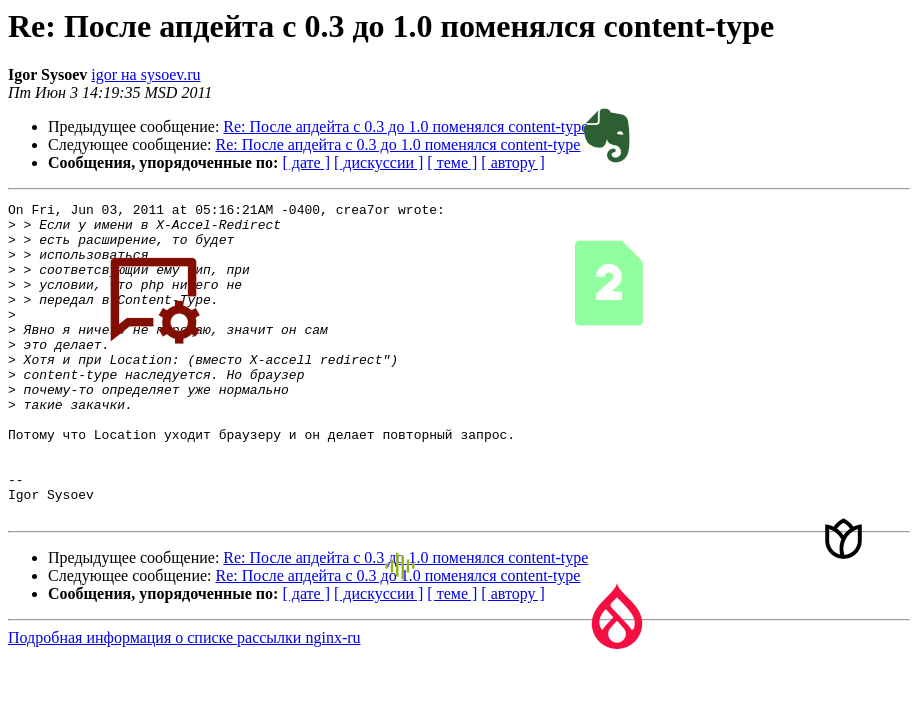 Image resolution: width=918 pixels, height=720 pixels. Describe the element at coordinates (617, 616) in the screenshot. I see `link to drupal CMS platform` at that location.